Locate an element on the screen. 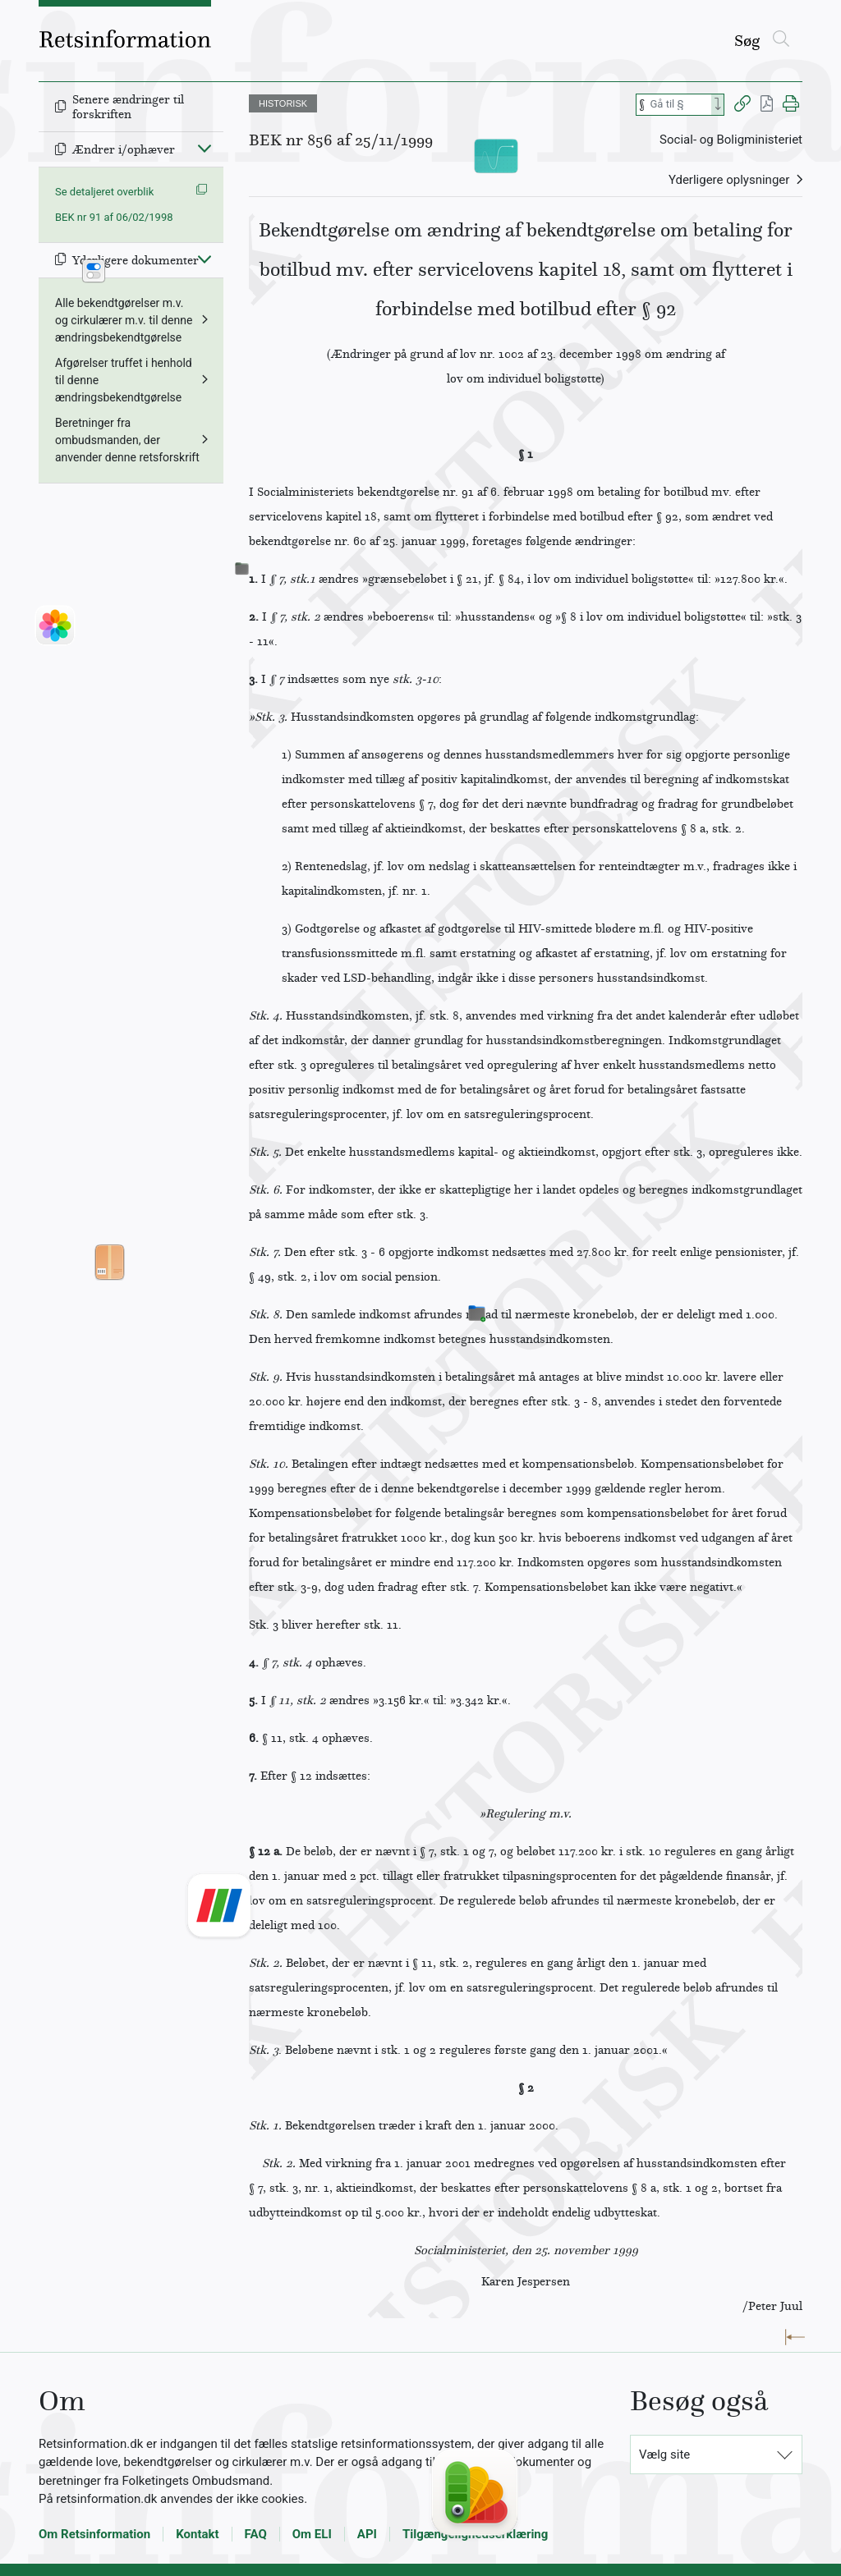 Image resolution: width=841 pixels, height=2576 pixels. open folder to view files is located at coordinates (241, 568).